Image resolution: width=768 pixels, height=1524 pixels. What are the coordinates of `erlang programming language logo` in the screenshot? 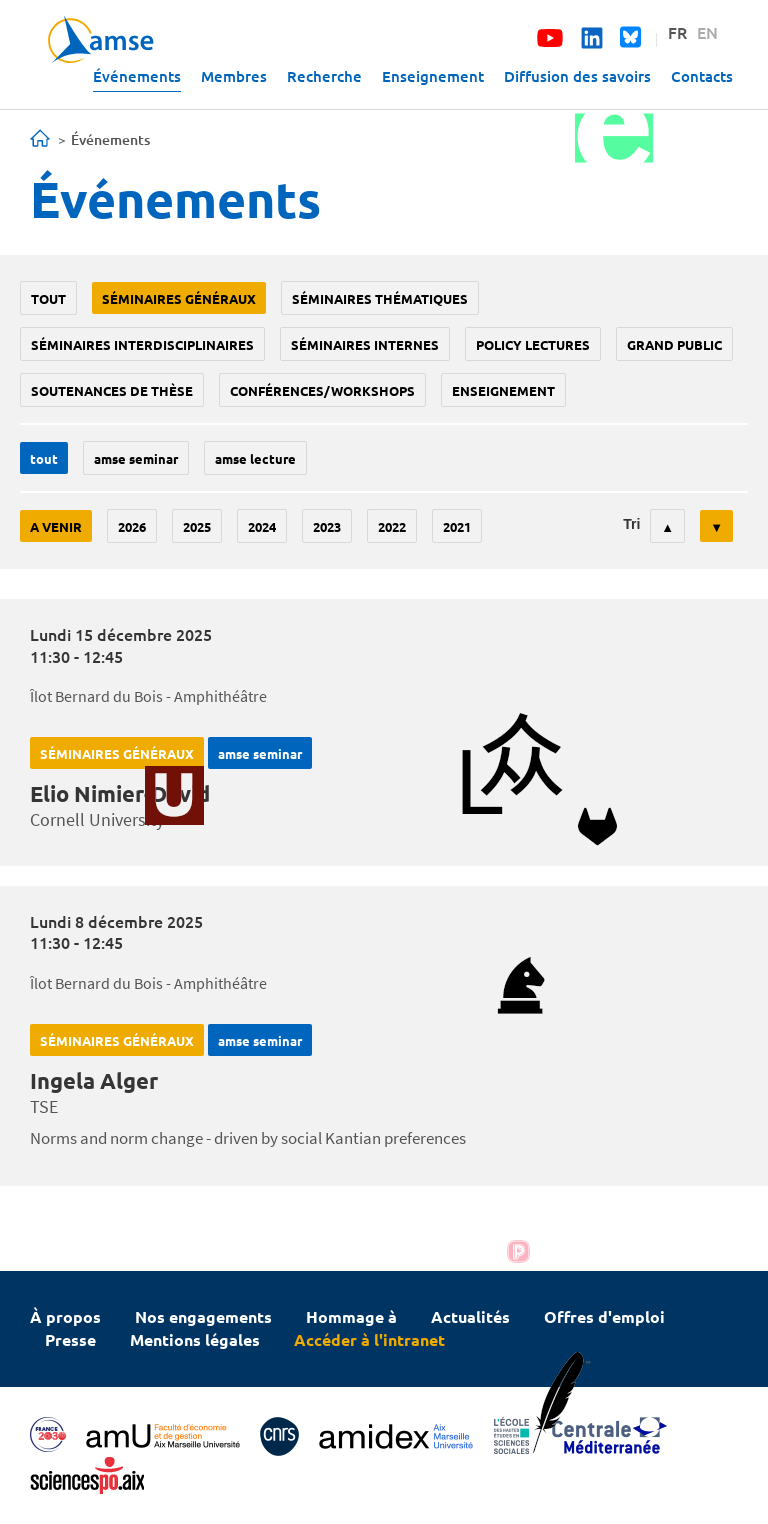 It's located at (614, 138).